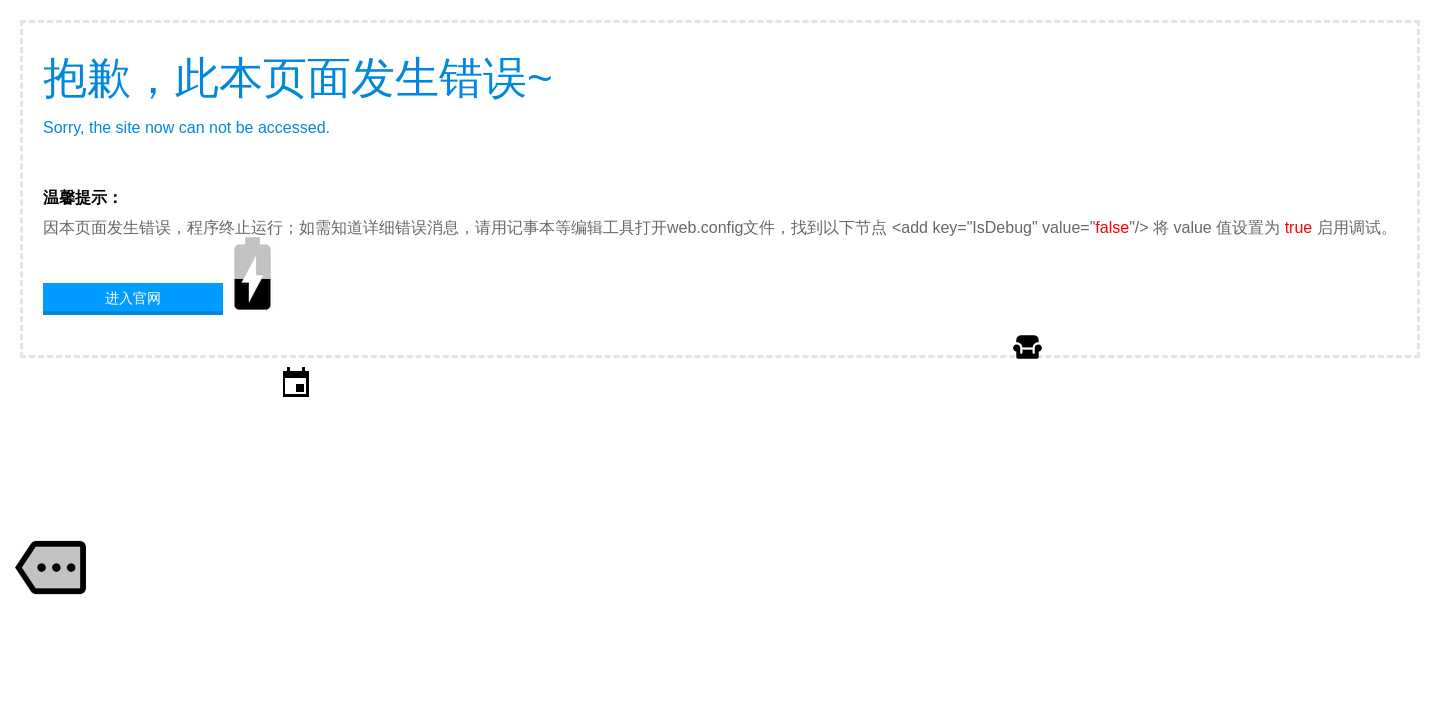 This screenshot has height=720, width=1440. I want to click on view more notifications, so click(50, 567).